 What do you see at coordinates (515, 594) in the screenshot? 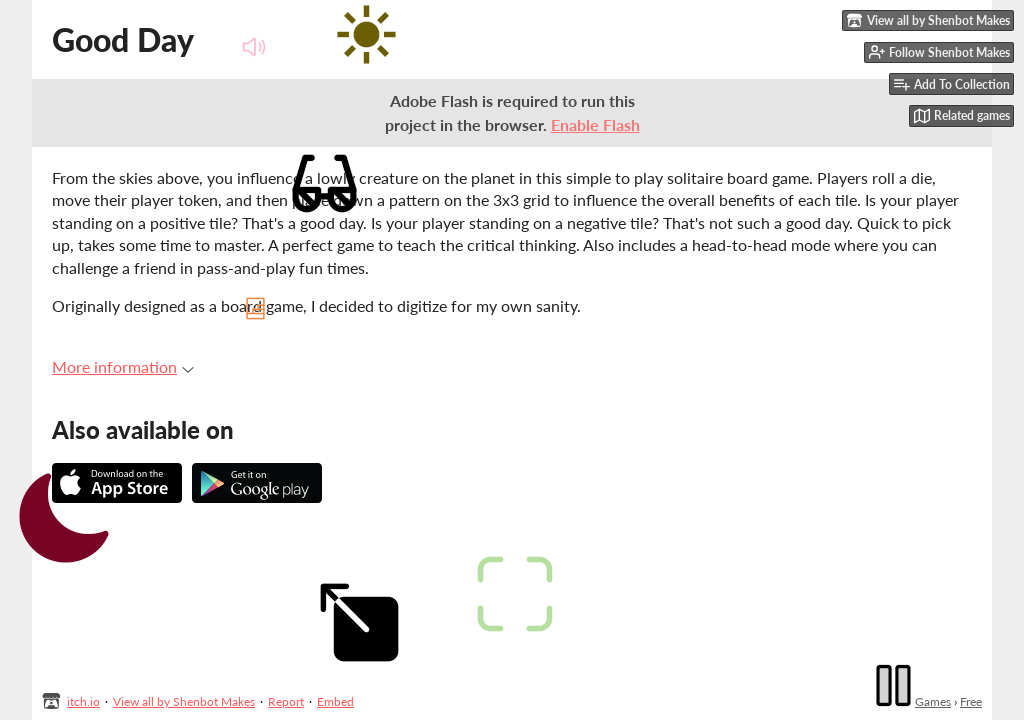
I see `scan a QR code or barcode` at bounding box center [515, 594].